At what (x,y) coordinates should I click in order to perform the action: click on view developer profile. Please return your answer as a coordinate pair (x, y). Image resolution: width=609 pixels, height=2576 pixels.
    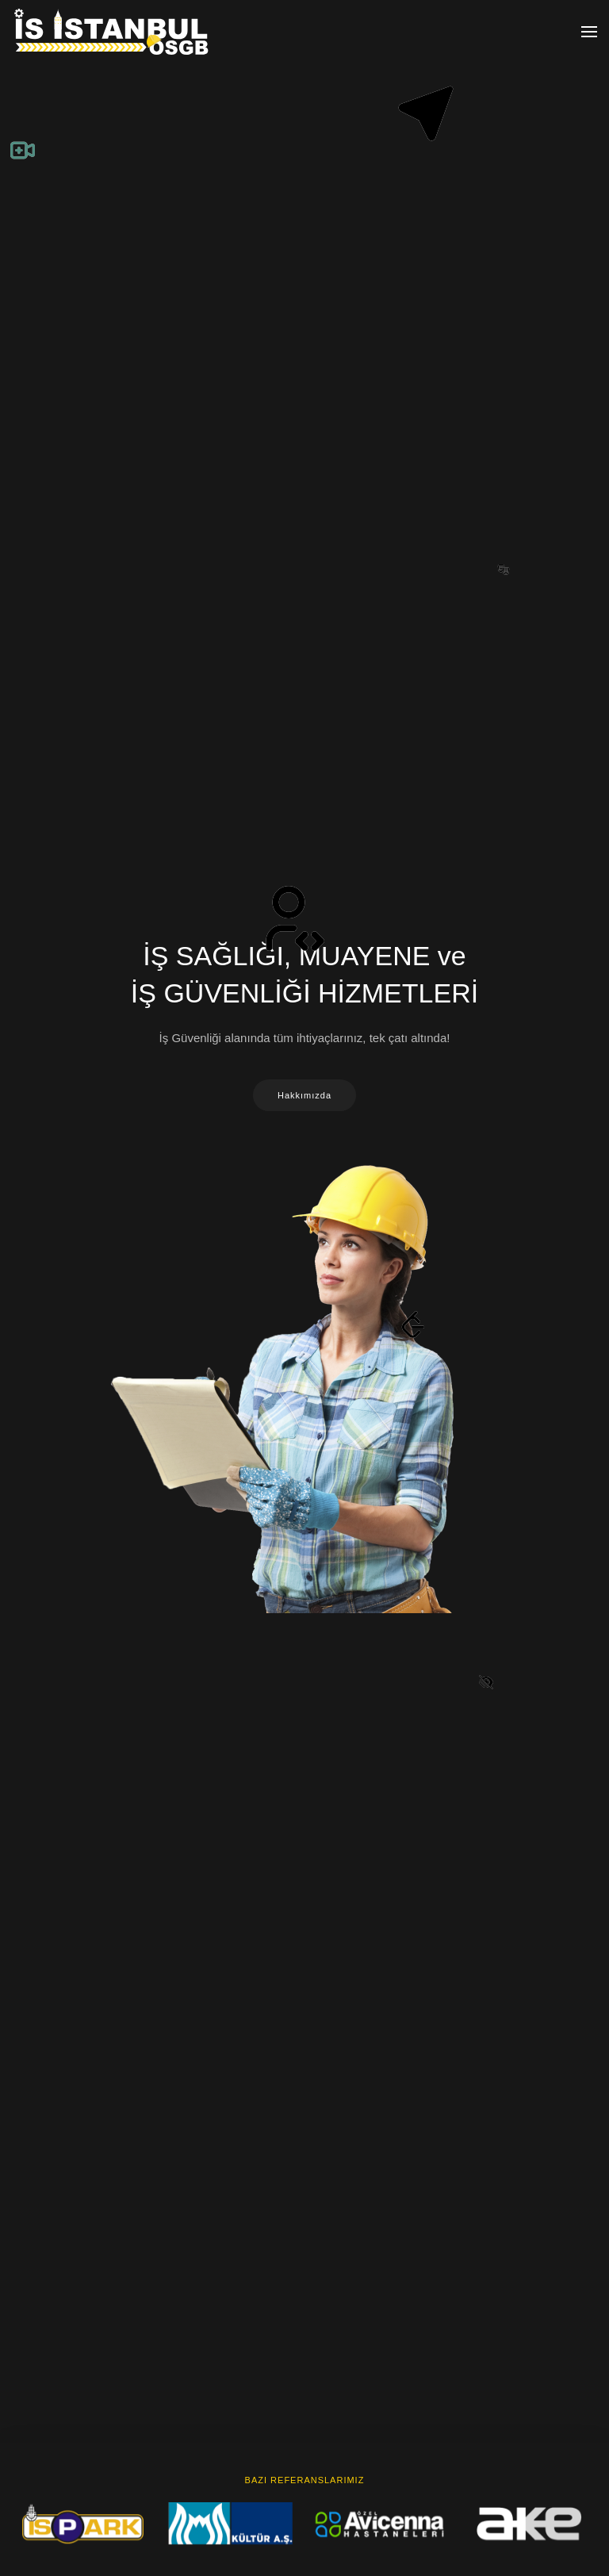
    Looking at the image, I should click on (289, 918).